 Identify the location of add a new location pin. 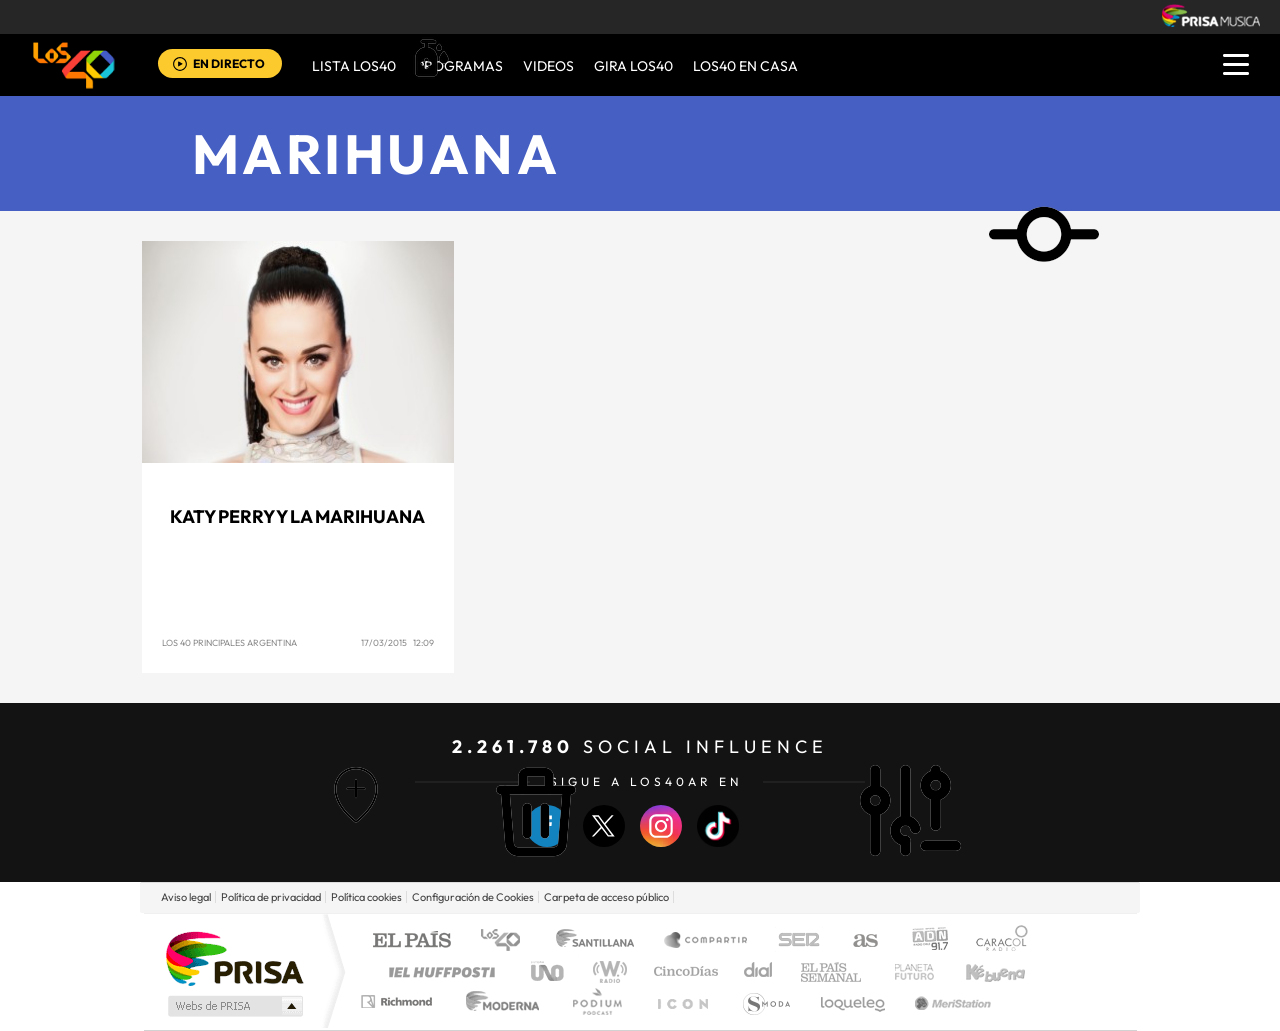
(356, 795).